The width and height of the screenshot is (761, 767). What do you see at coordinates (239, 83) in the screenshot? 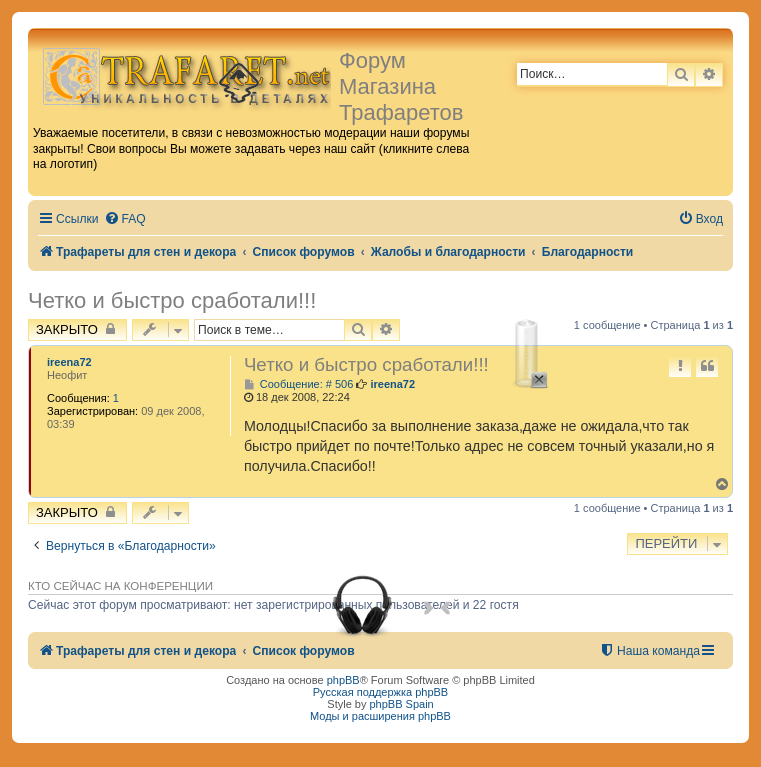
I see `open inkscape vector graphics editor` at bounding box center [239, 83].